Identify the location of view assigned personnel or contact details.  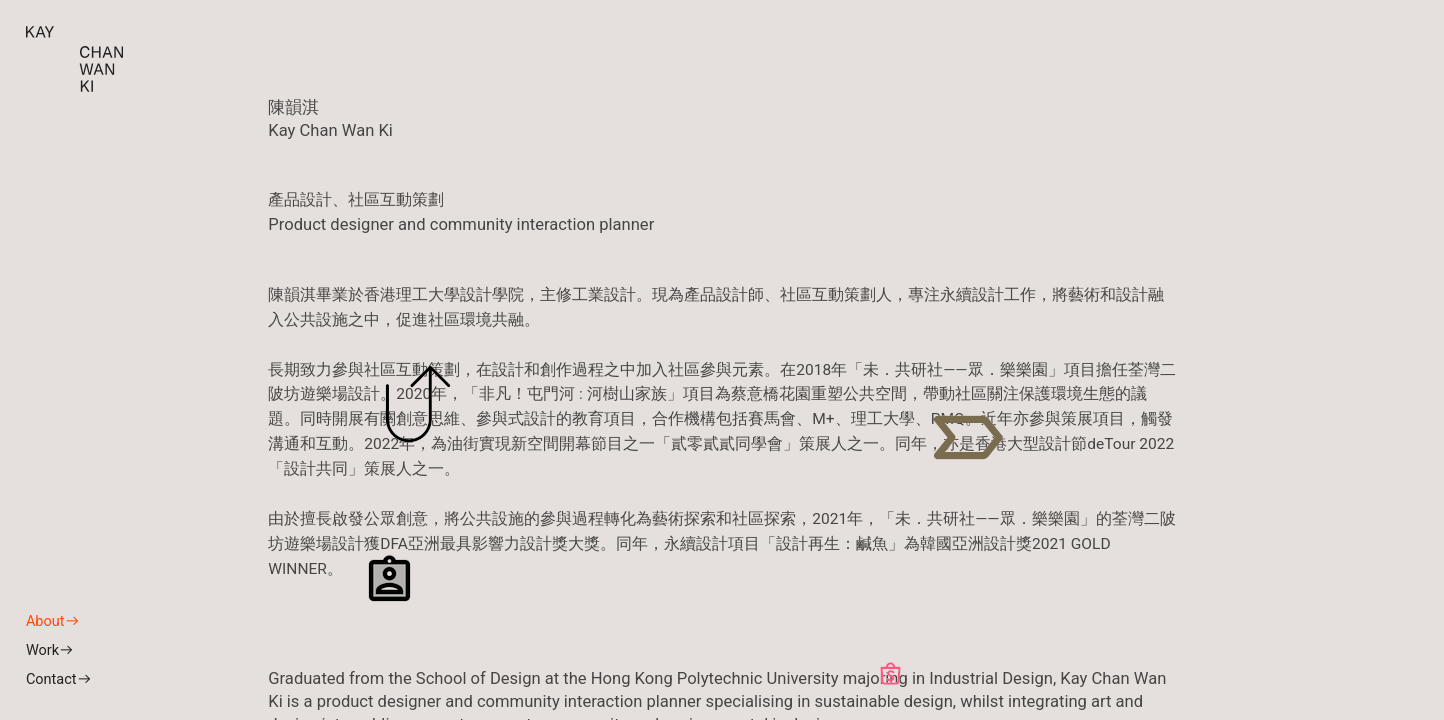
(389, 580).